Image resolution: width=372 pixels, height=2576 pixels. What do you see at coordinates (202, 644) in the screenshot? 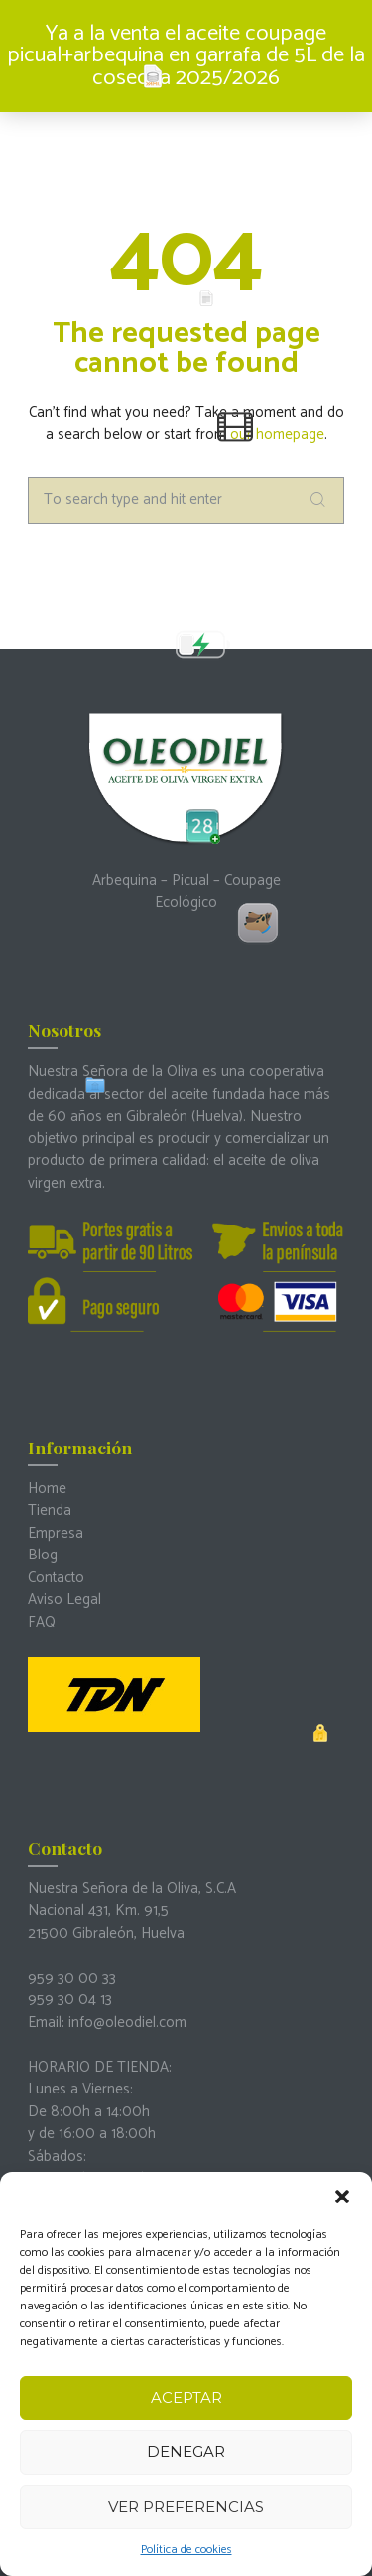
I see `battery at 30% and currently charging` at bounding box center [202, 644].